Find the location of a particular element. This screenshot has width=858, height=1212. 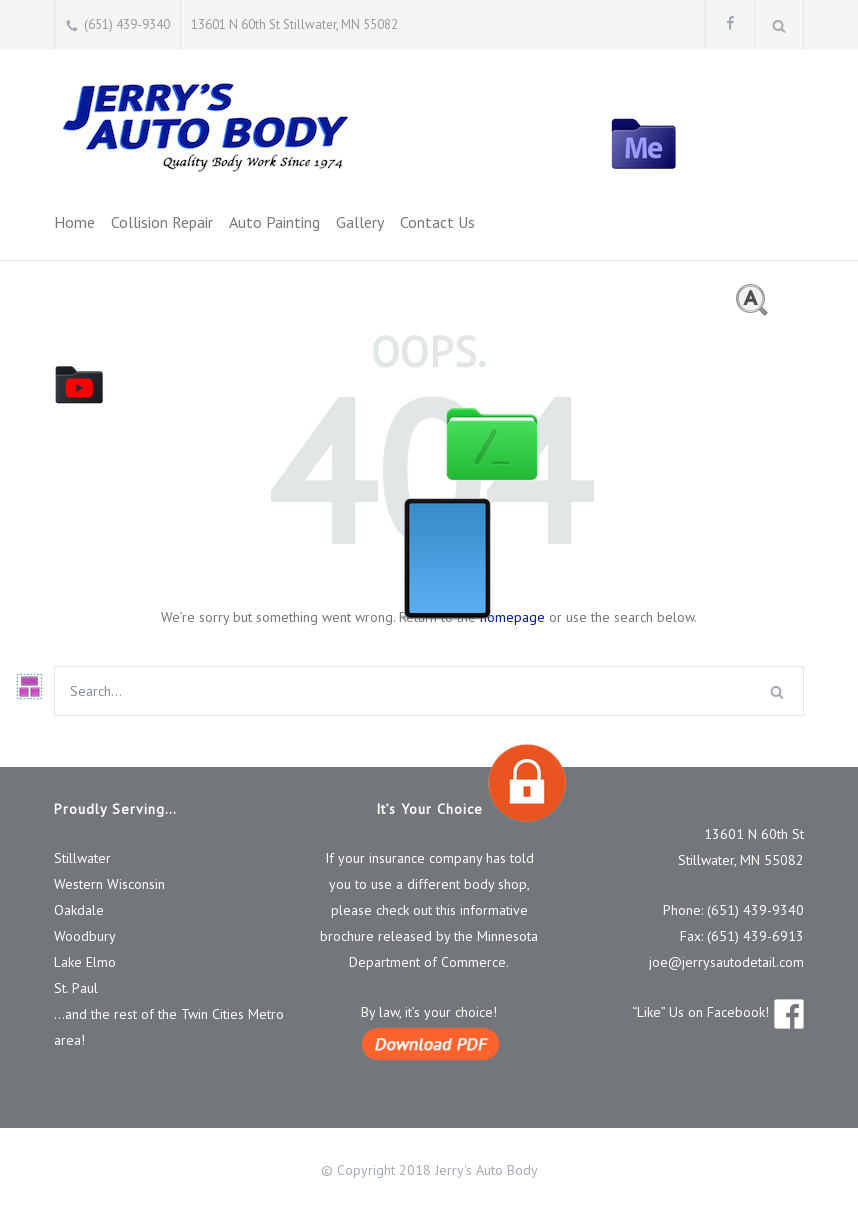

access the root directory folder is located at coordinates (492, 444).